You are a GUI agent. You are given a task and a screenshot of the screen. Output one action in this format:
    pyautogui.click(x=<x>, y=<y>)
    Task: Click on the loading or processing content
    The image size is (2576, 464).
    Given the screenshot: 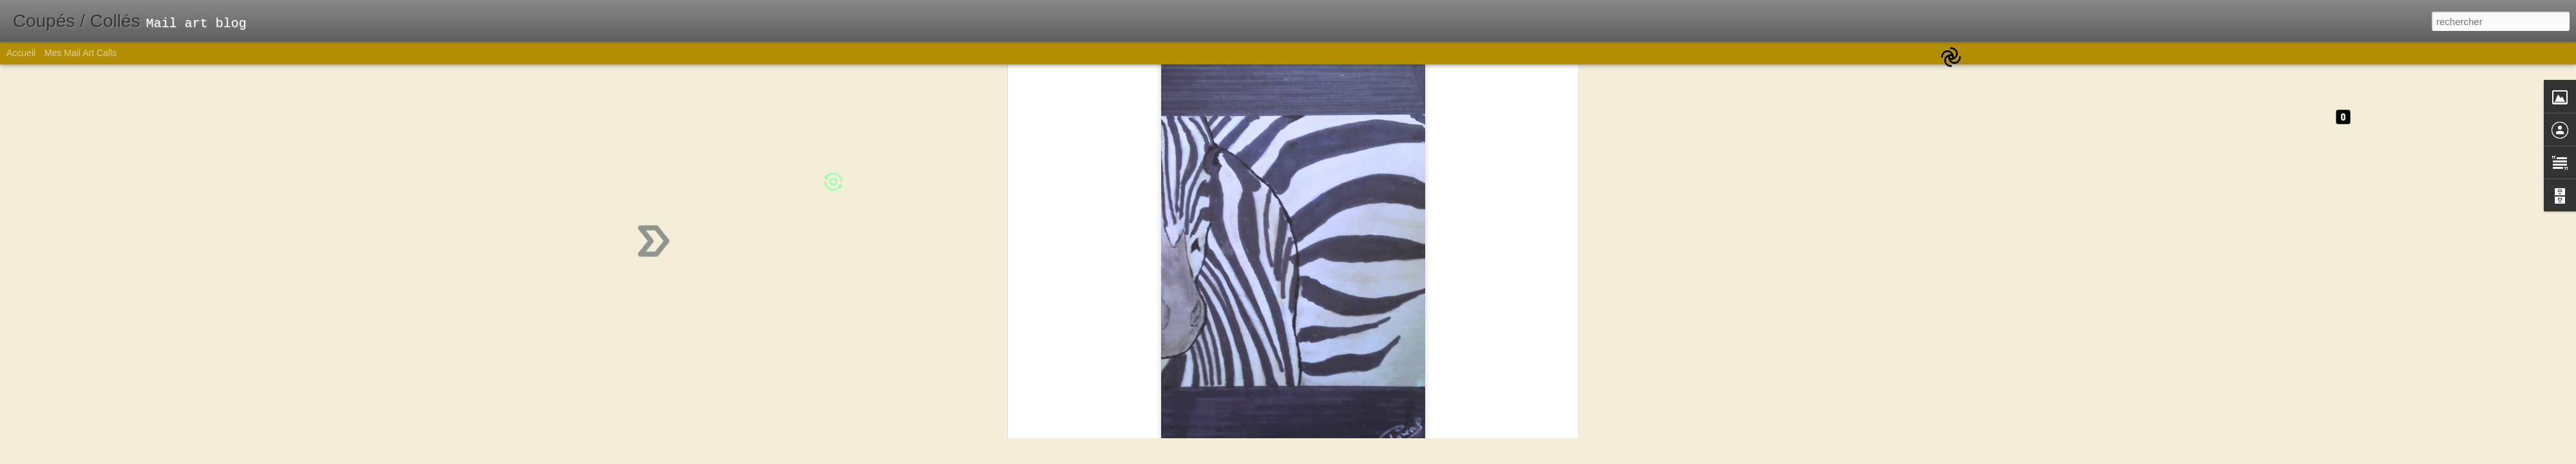 What is the action you would take?
    pyautogui.click(x=1951, y=57)
    